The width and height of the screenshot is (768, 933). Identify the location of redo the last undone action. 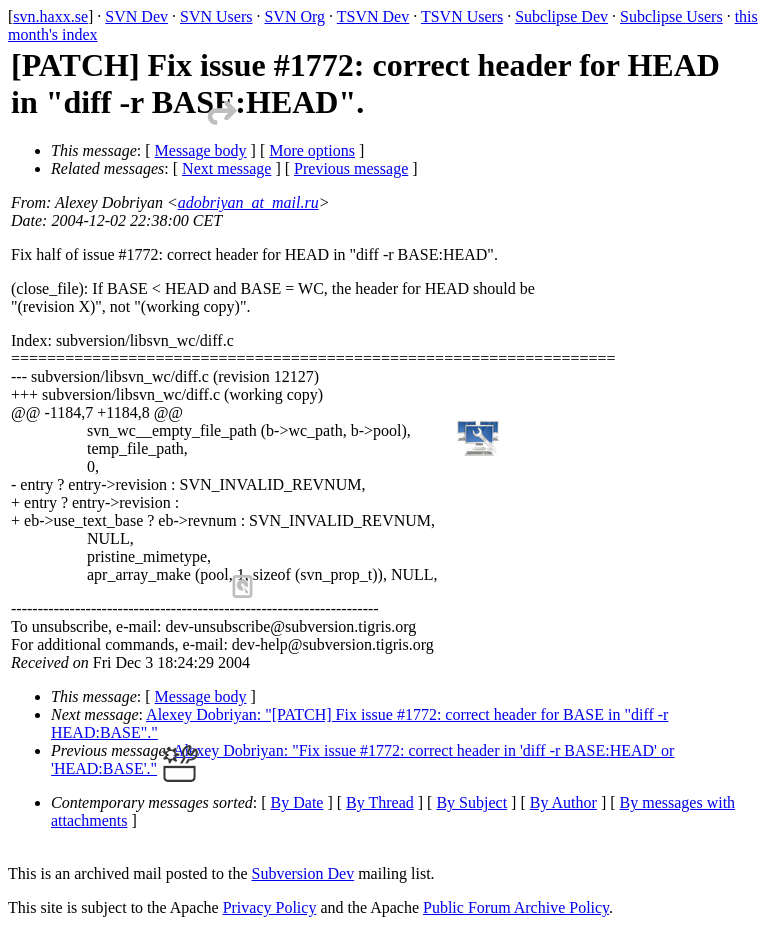
(222, 113).